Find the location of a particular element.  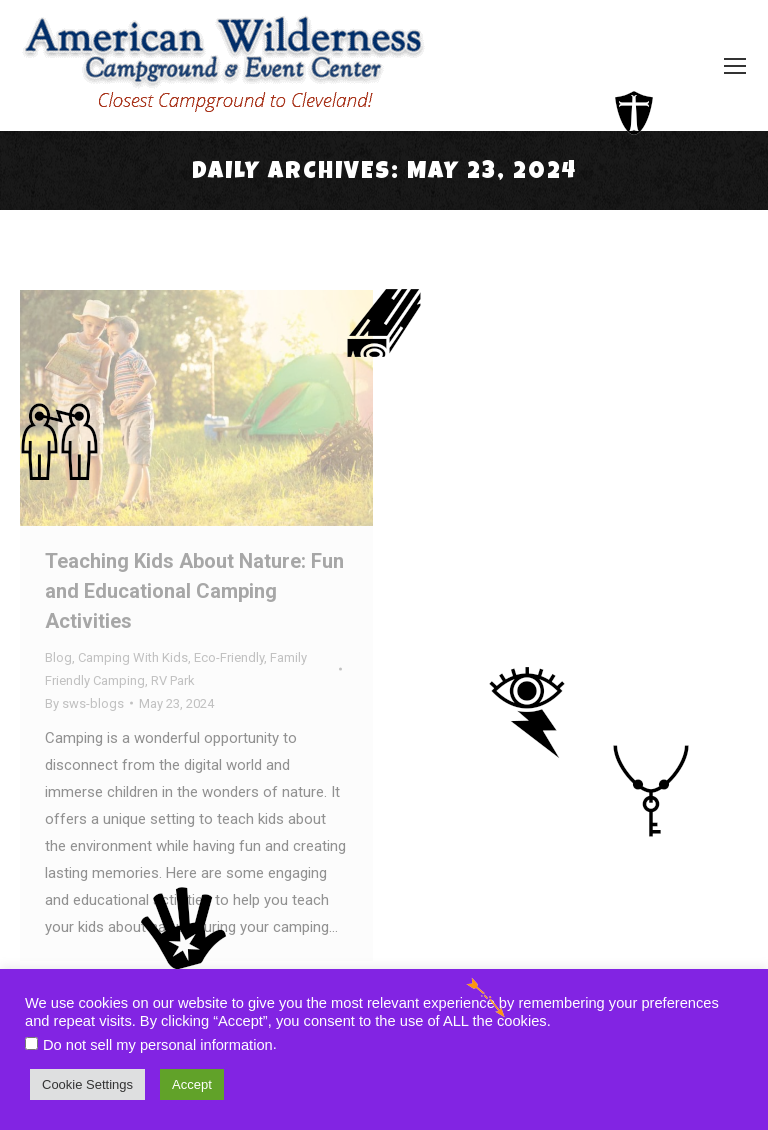

activate magic or special ability is located at coordinates (184, 930).